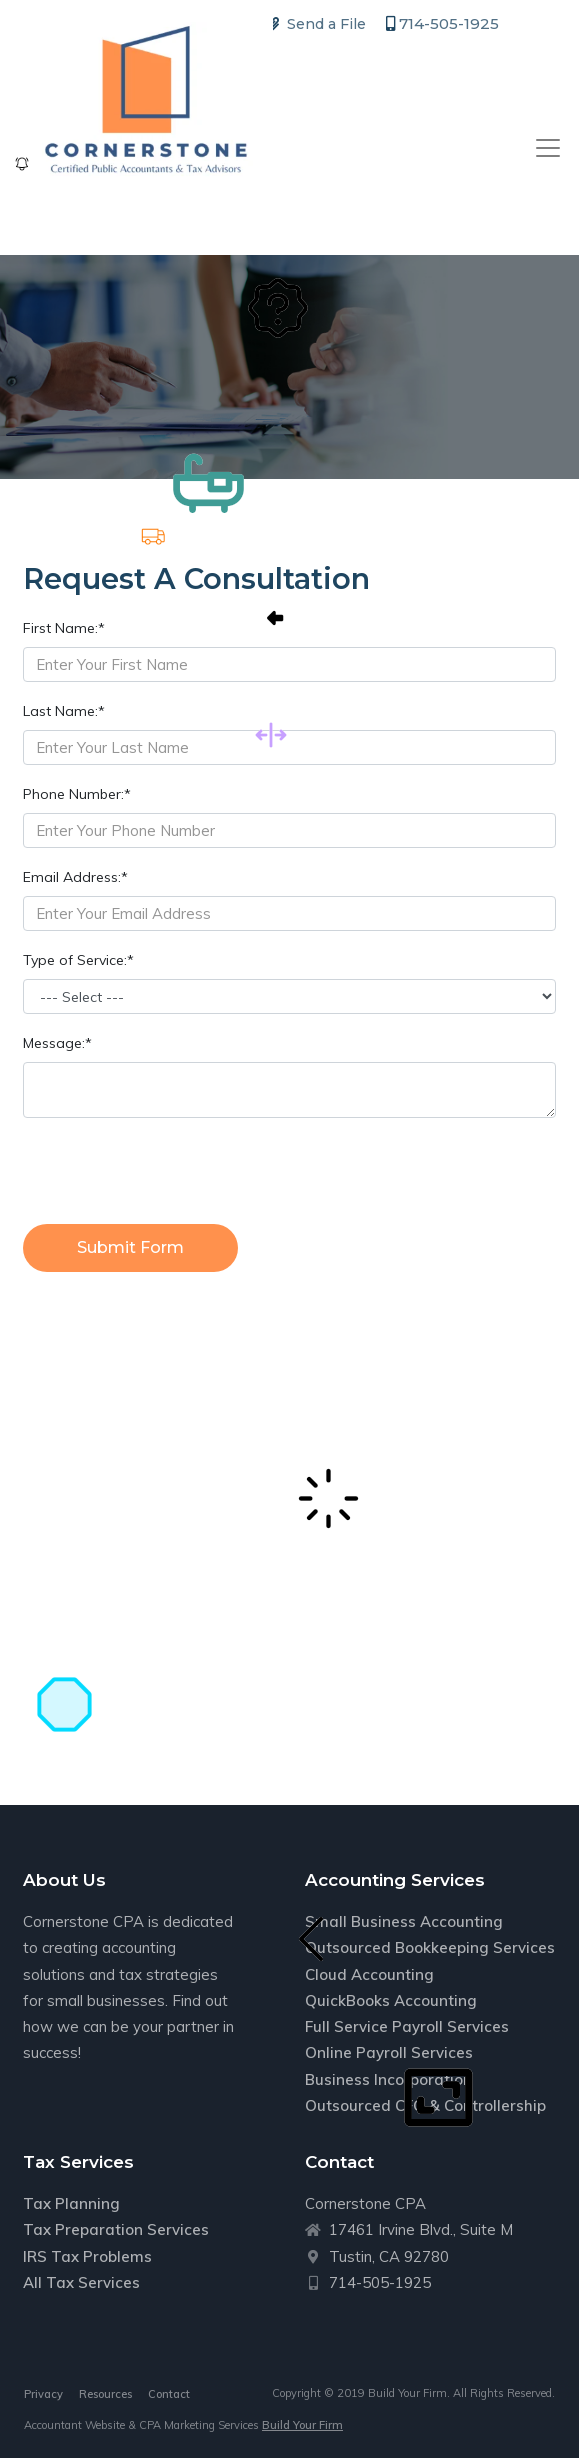 This screenshot has height=2458, width=579. I want to click on stop or halt action indicator, so click(64, 1704).